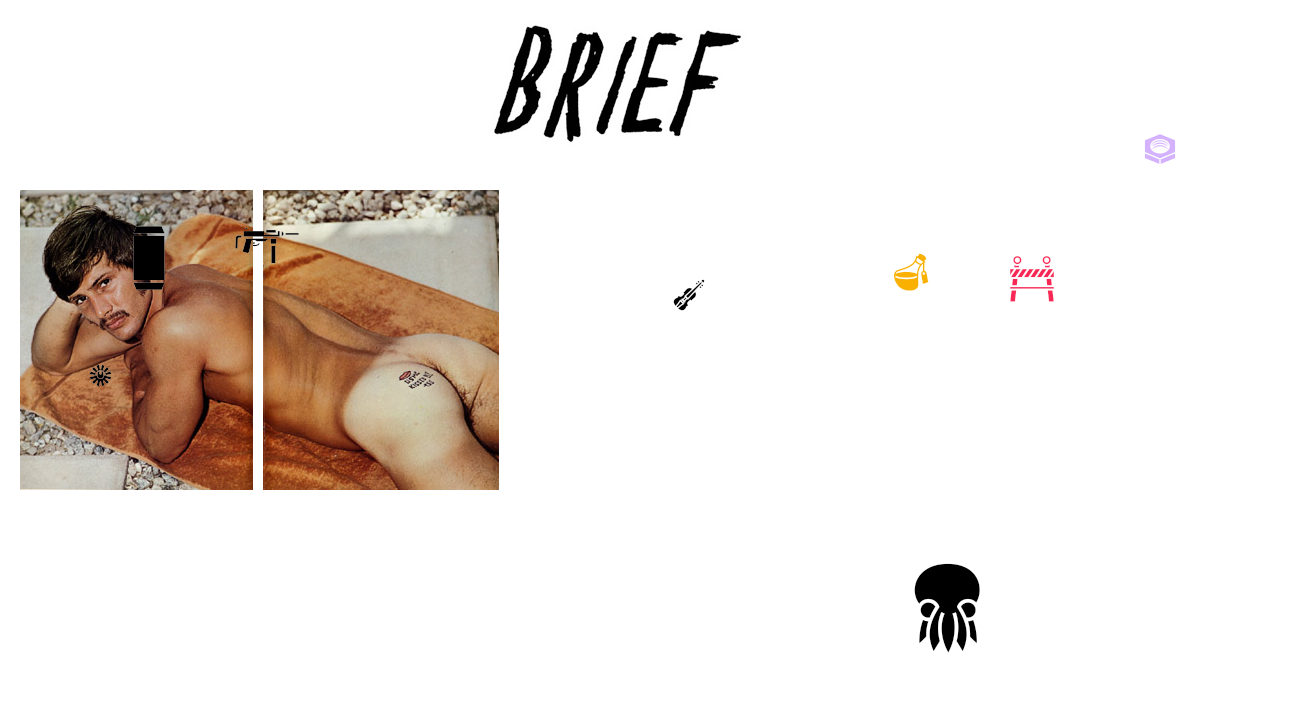 This screenshot has height=720, width=1307. Describe the element at coordinates (947, 609) in the screenshot. I see `select squid or cephalopod character` at that location.